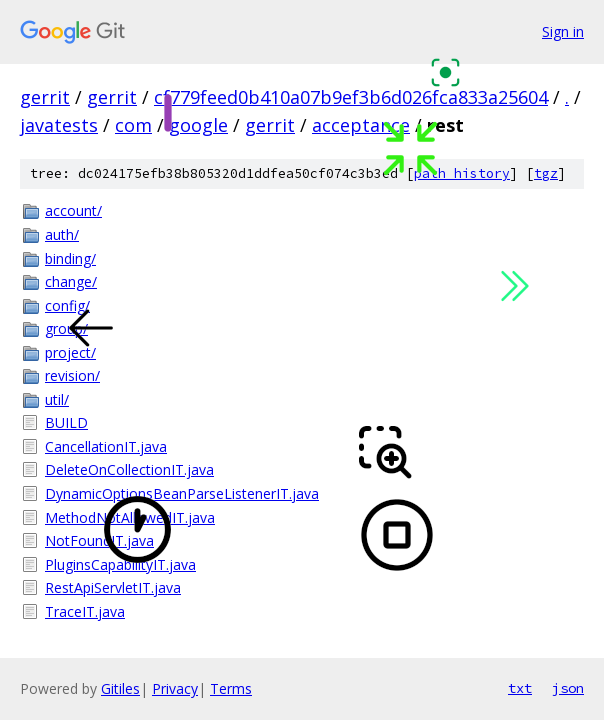 The height and width of the screenshot is (720, 604). What do you see at coordinates (515, 286) in the screenshot?
I see `skip forward or advance quickly` at bounding box center [515, 286].